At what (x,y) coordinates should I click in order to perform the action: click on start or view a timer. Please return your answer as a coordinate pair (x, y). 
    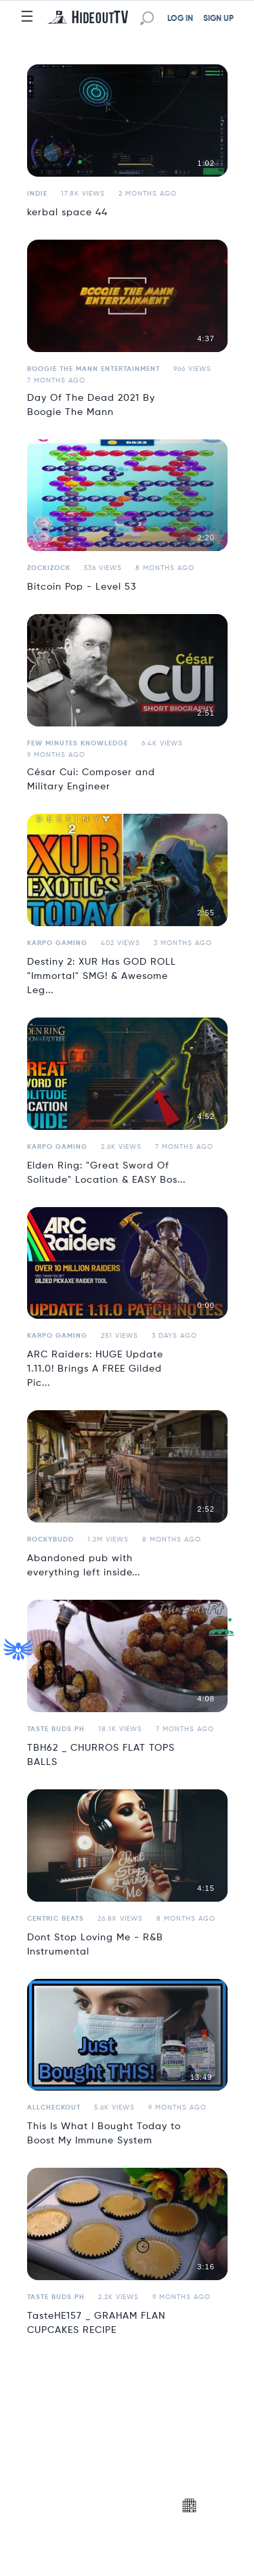
    Looking at the image, I should click on (143, 2246).